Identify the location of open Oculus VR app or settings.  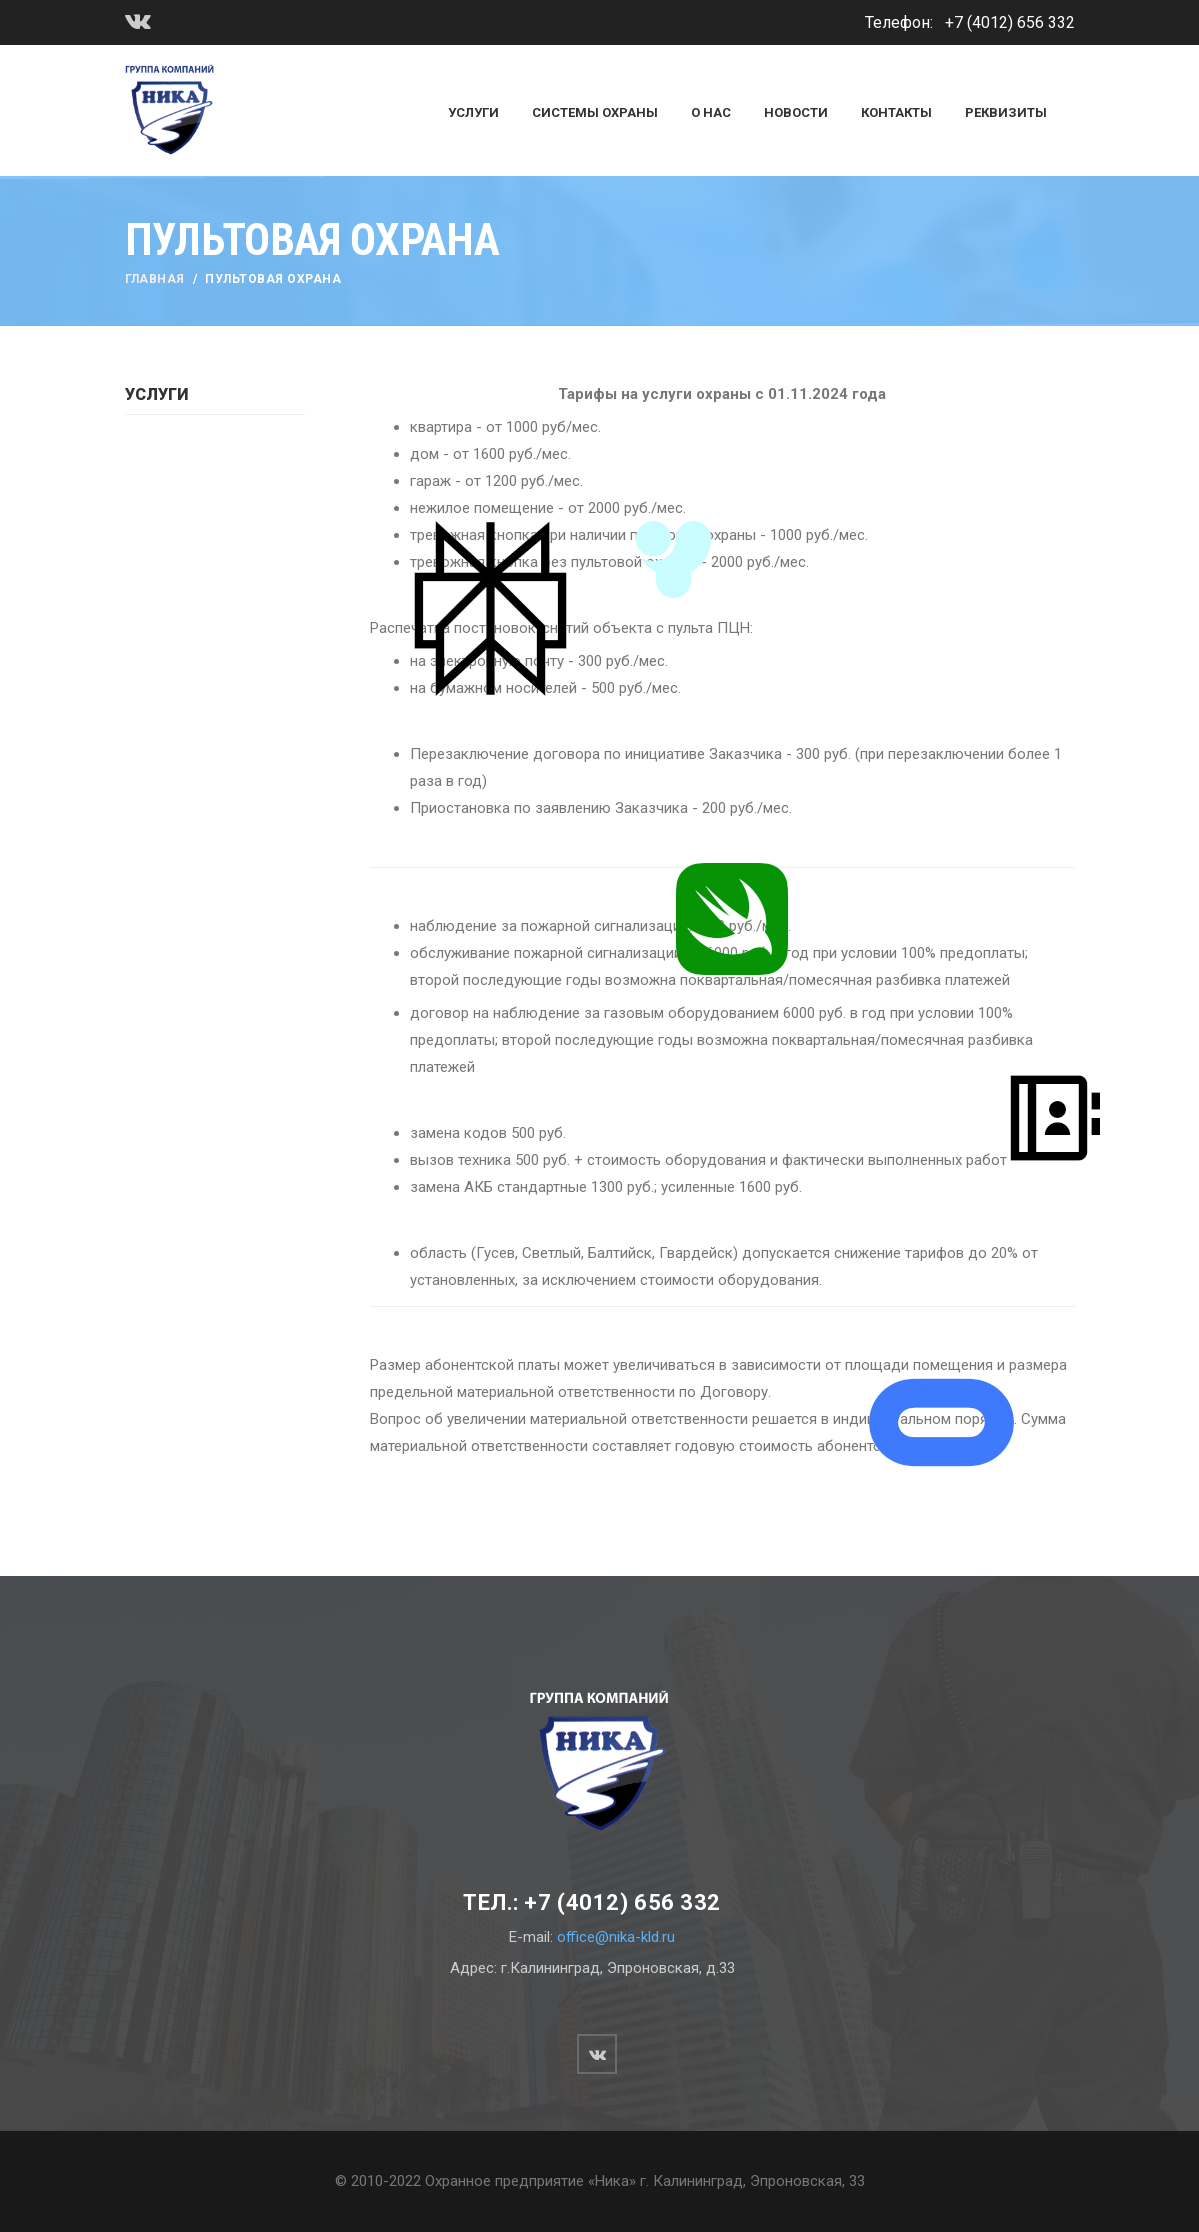
(941, 1422).